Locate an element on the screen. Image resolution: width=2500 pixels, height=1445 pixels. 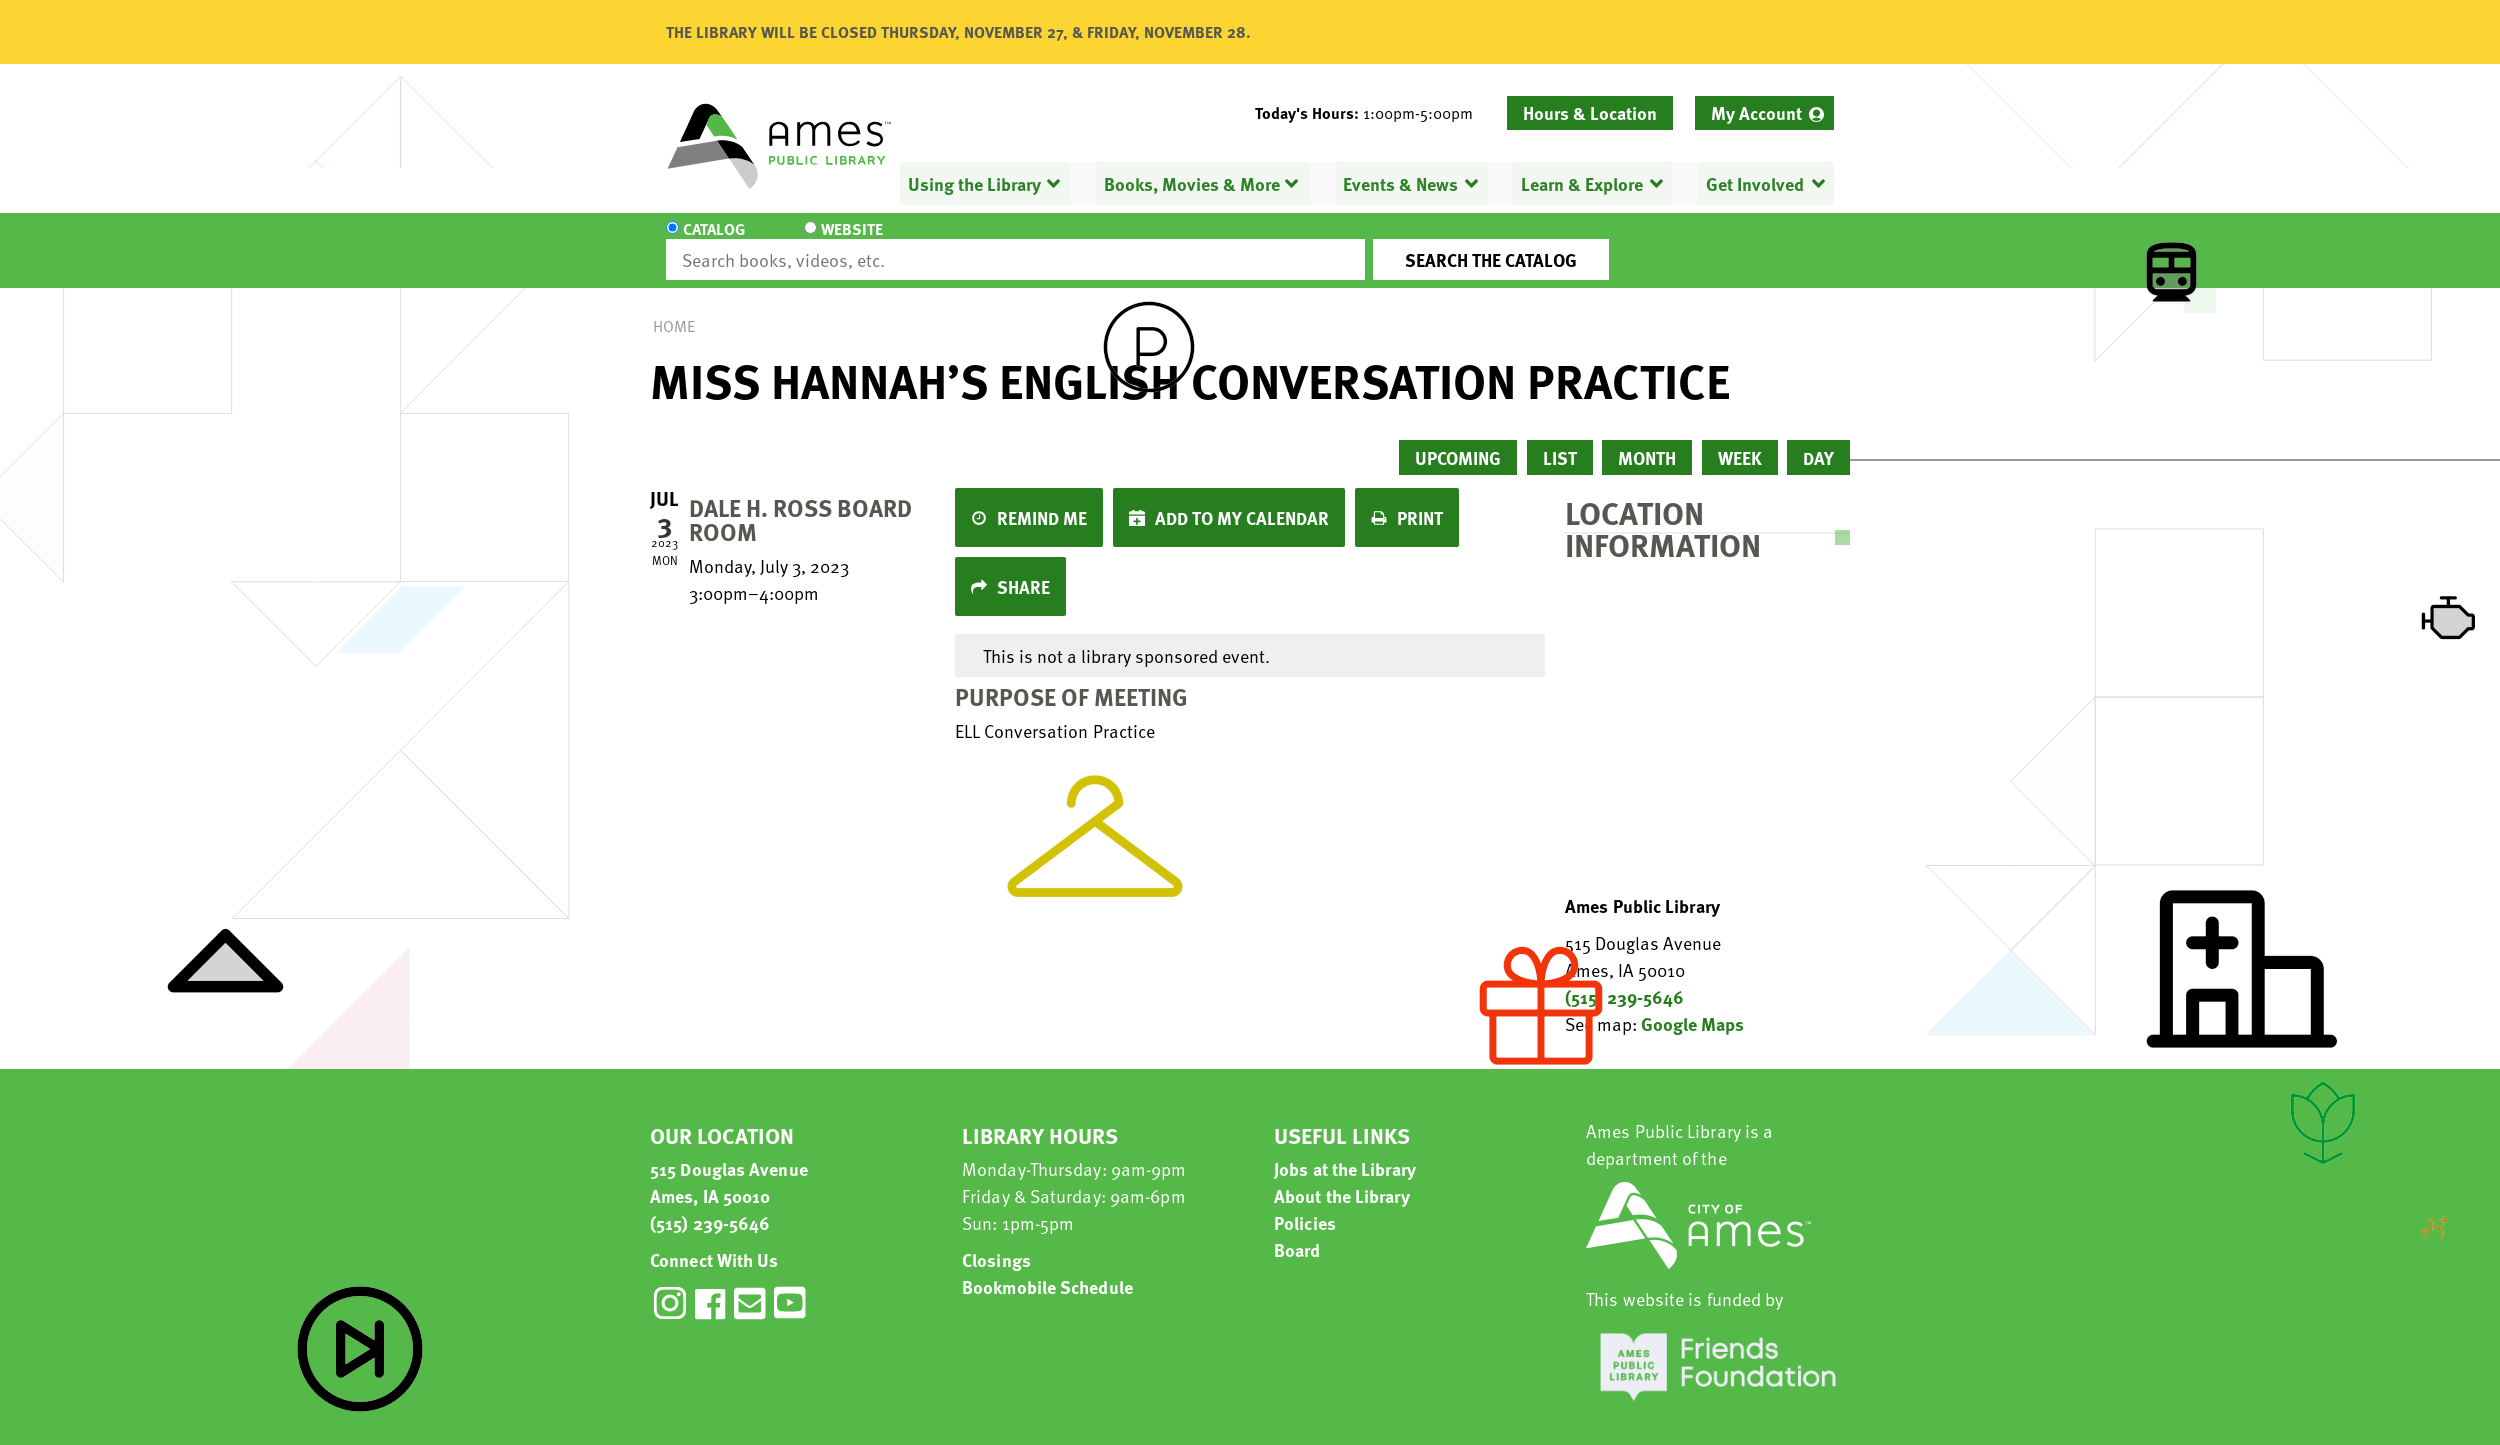
access wardrobe or clothing options is located at coordinates (1095, 845).